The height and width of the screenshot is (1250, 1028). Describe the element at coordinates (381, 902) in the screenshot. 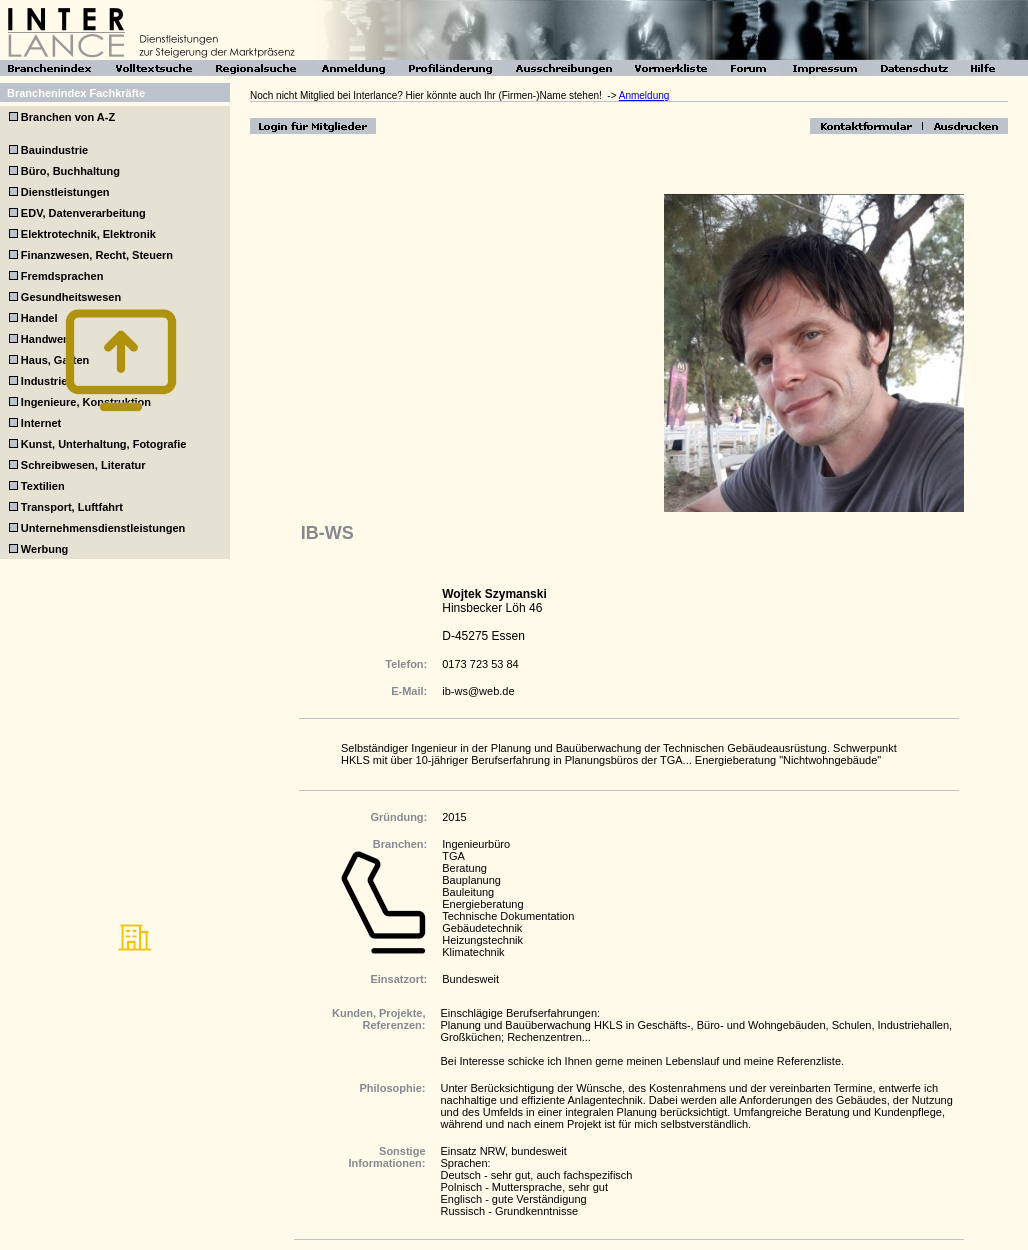

I see `select or reserve a seat` at that location.